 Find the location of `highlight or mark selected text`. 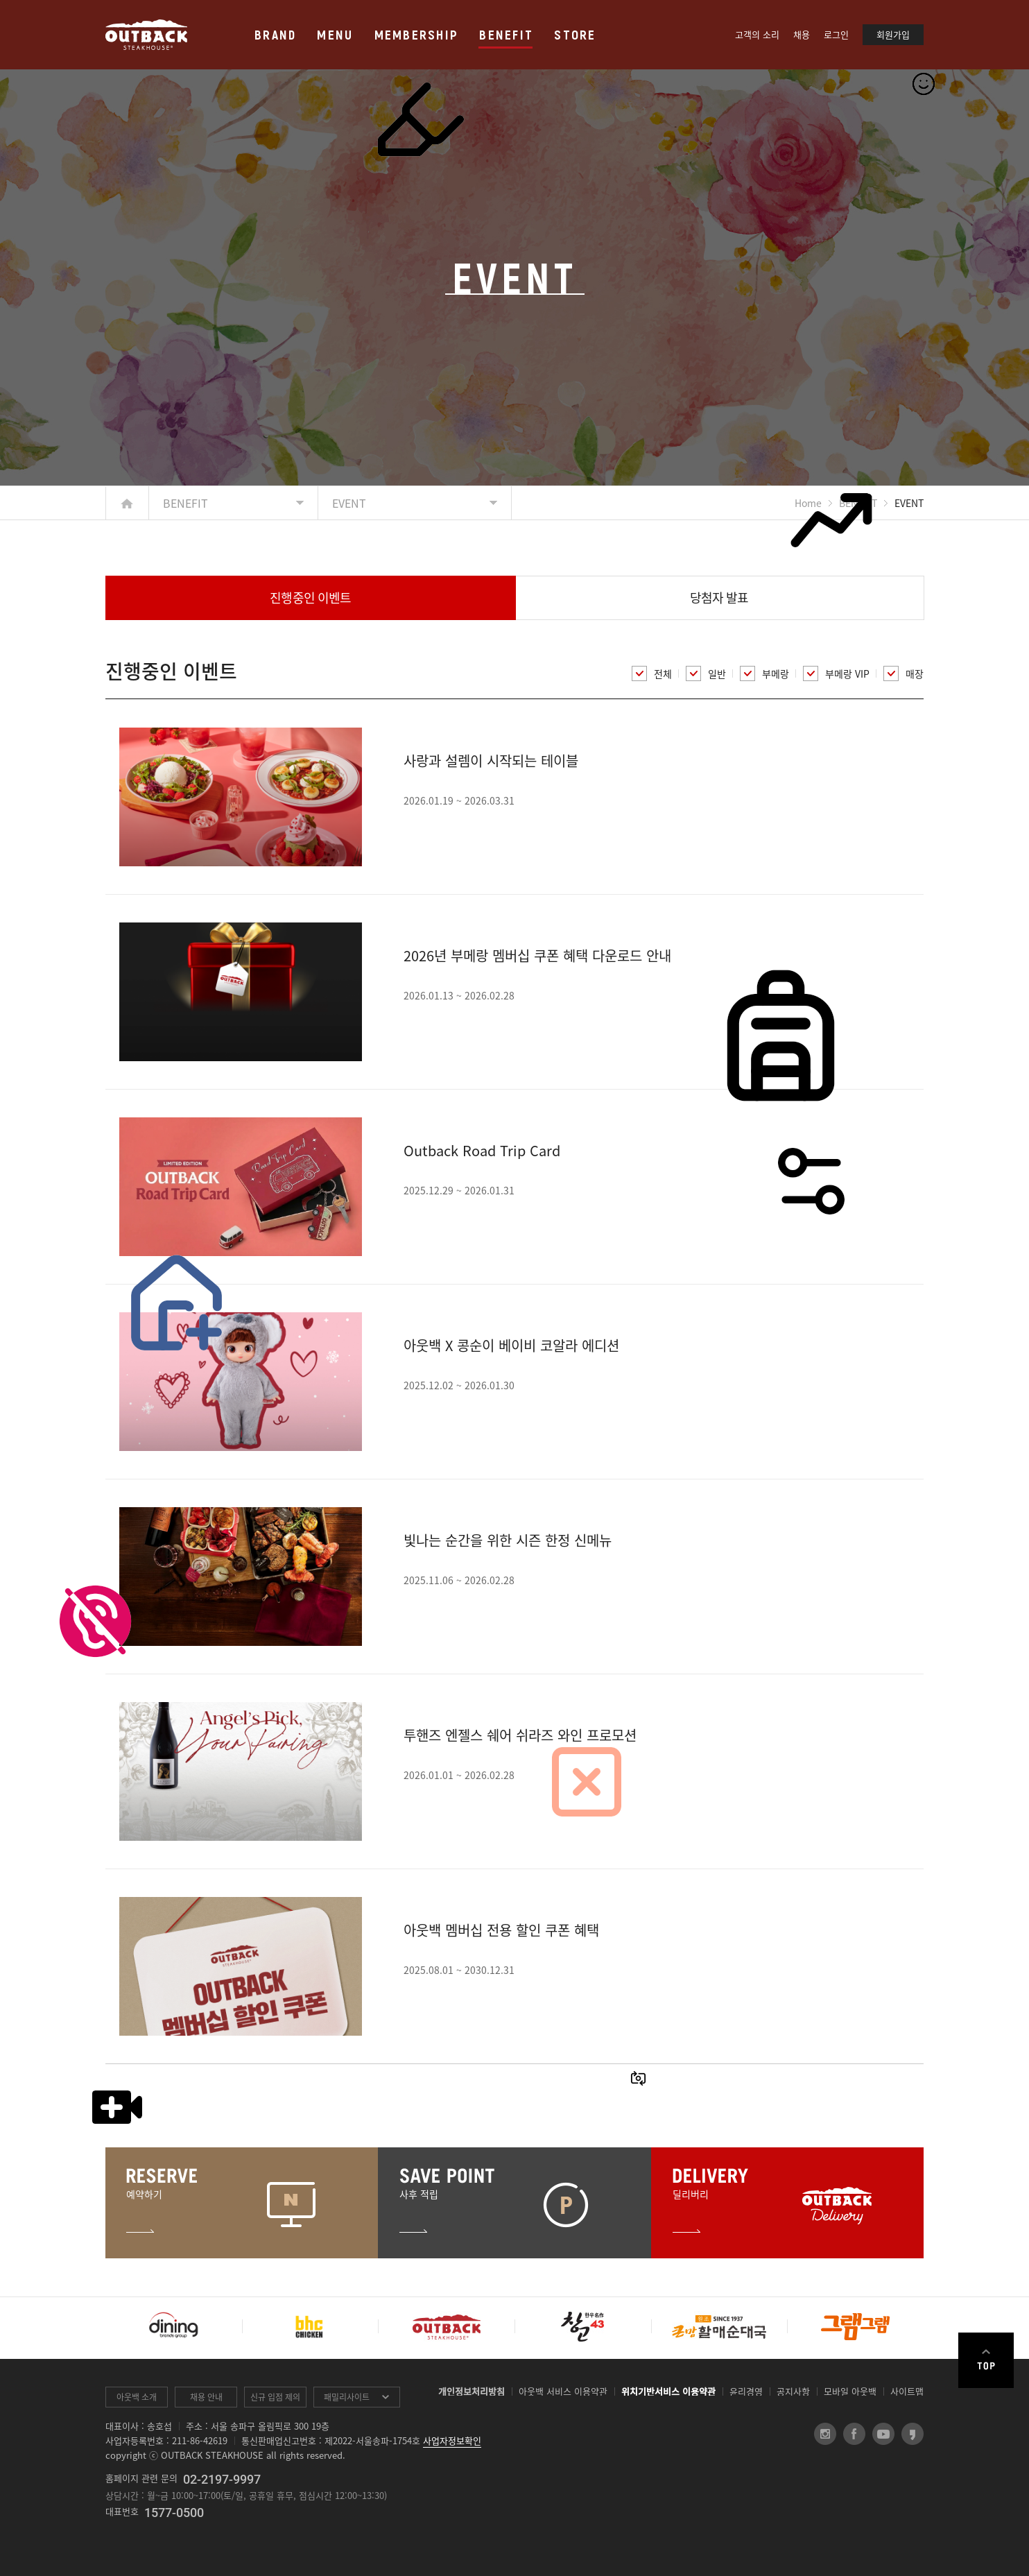

highlight or mark selected text is located at coordinates (419, 119).